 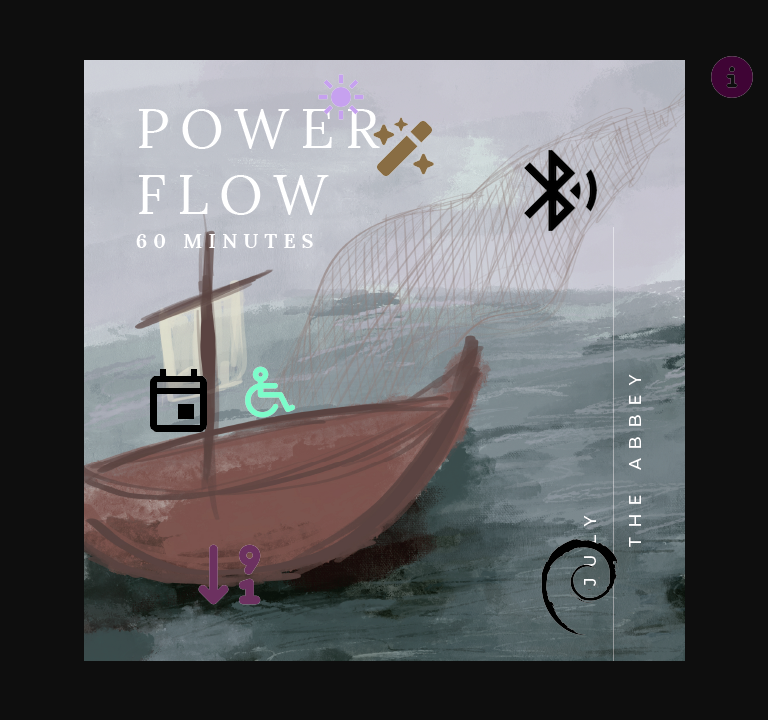 I want to click on sort numbers in descending order, so click(x=230, y=574).